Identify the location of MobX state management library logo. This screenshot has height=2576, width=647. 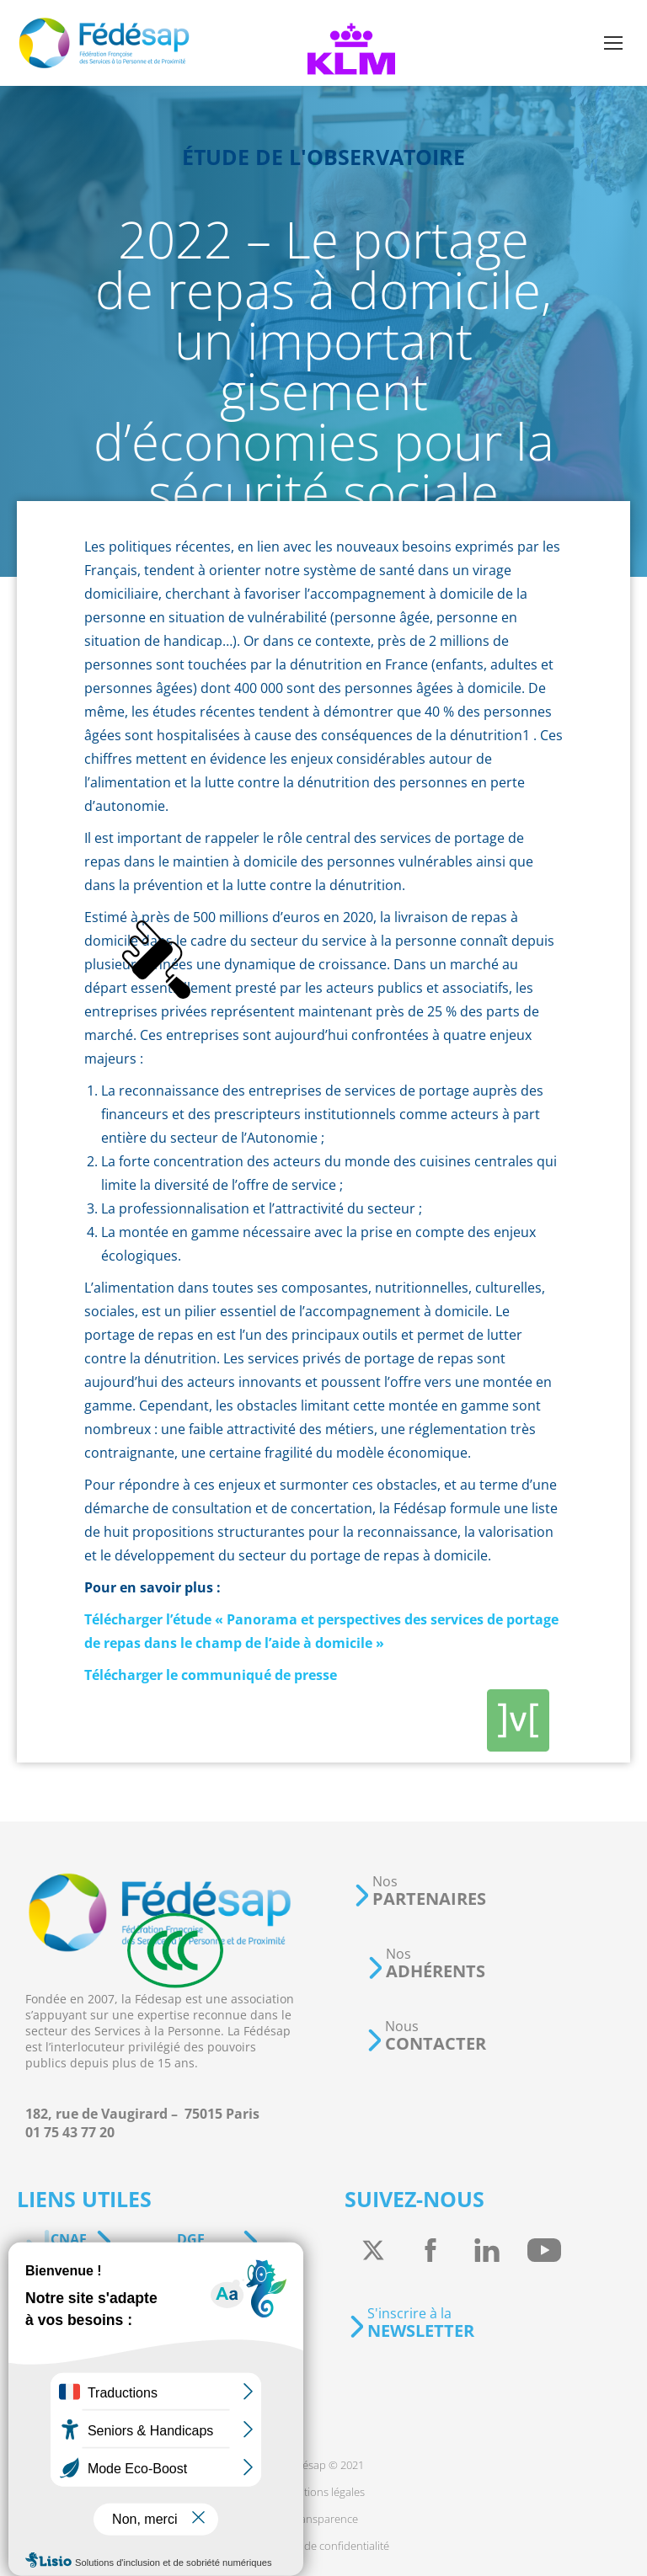
(518, 1720).